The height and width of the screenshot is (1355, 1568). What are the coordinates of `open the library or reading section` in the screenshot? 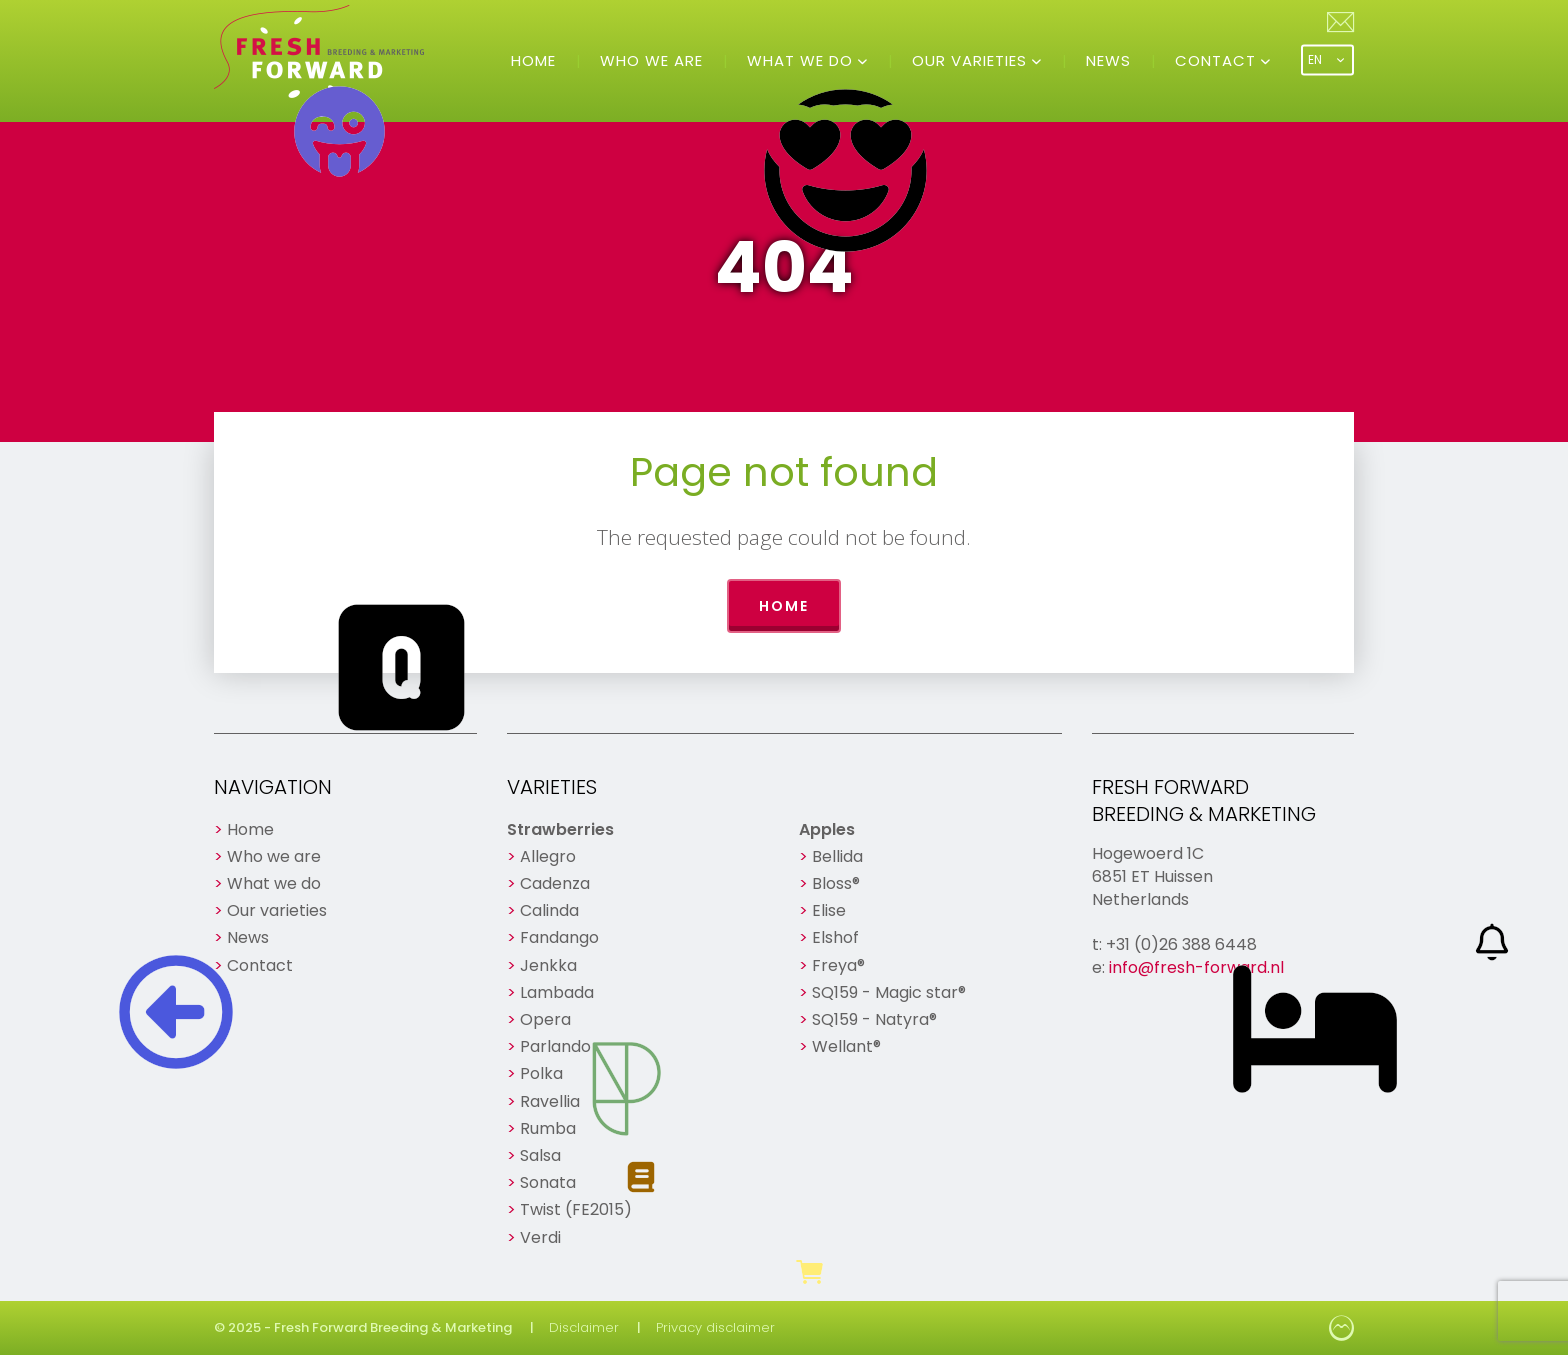 It's located at (641, 1177).